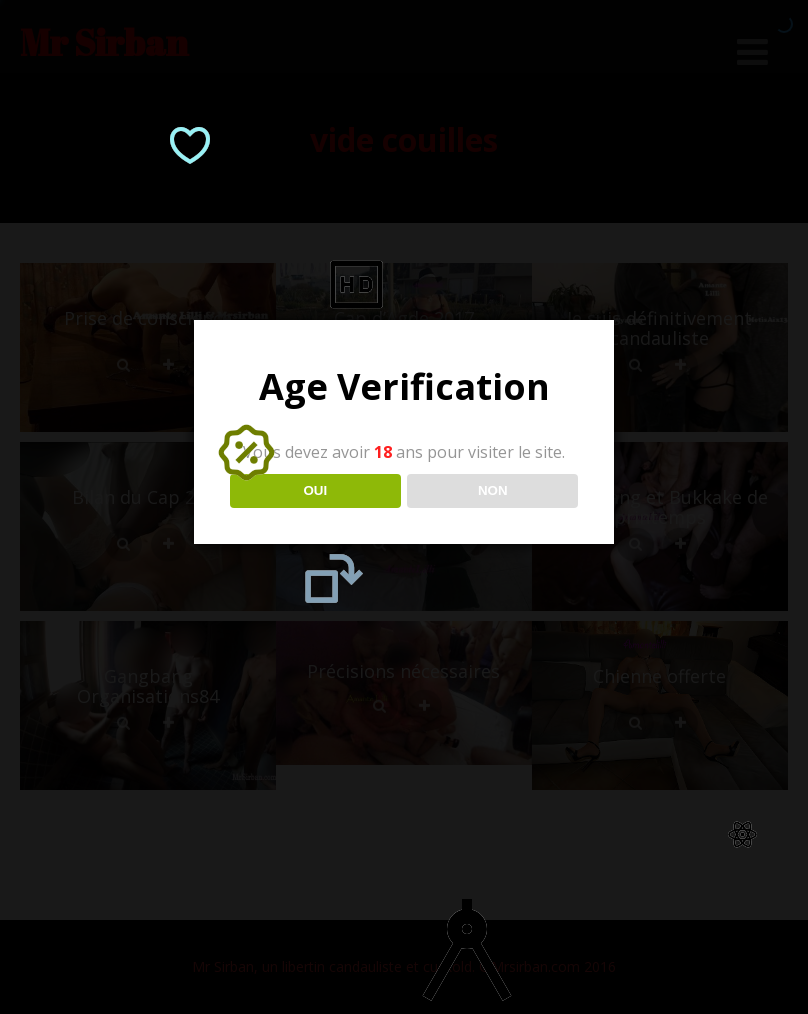 This screenshot has width=808, height=1014. Describe the element at coordinates (190, 145) in the screenshot. I see `add to favorites` at that location.